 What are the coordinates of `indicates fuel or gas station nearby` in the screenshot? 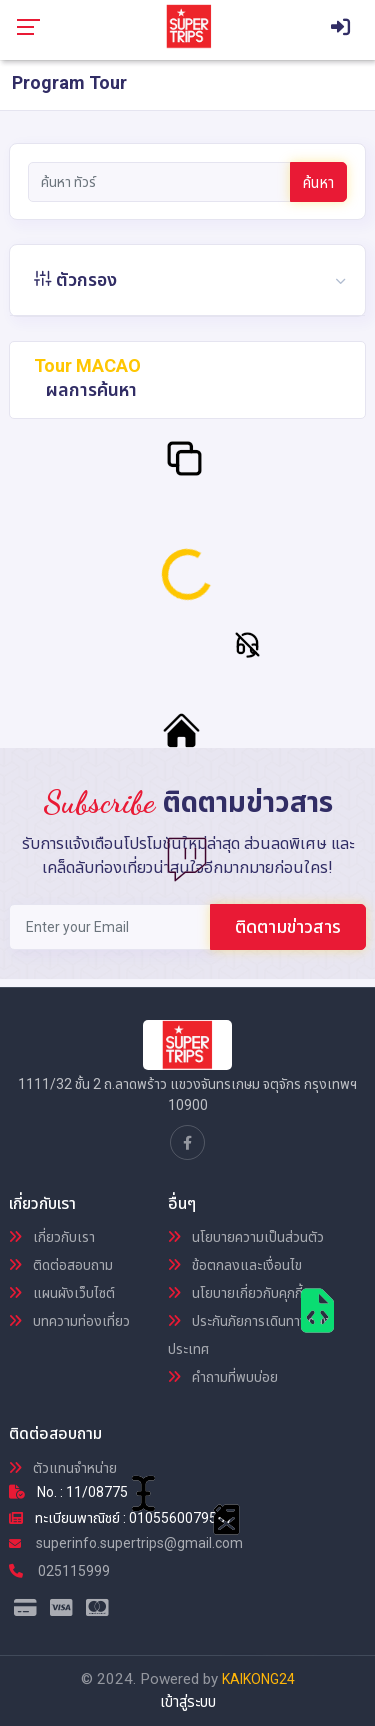 It's located at (226, 1519).